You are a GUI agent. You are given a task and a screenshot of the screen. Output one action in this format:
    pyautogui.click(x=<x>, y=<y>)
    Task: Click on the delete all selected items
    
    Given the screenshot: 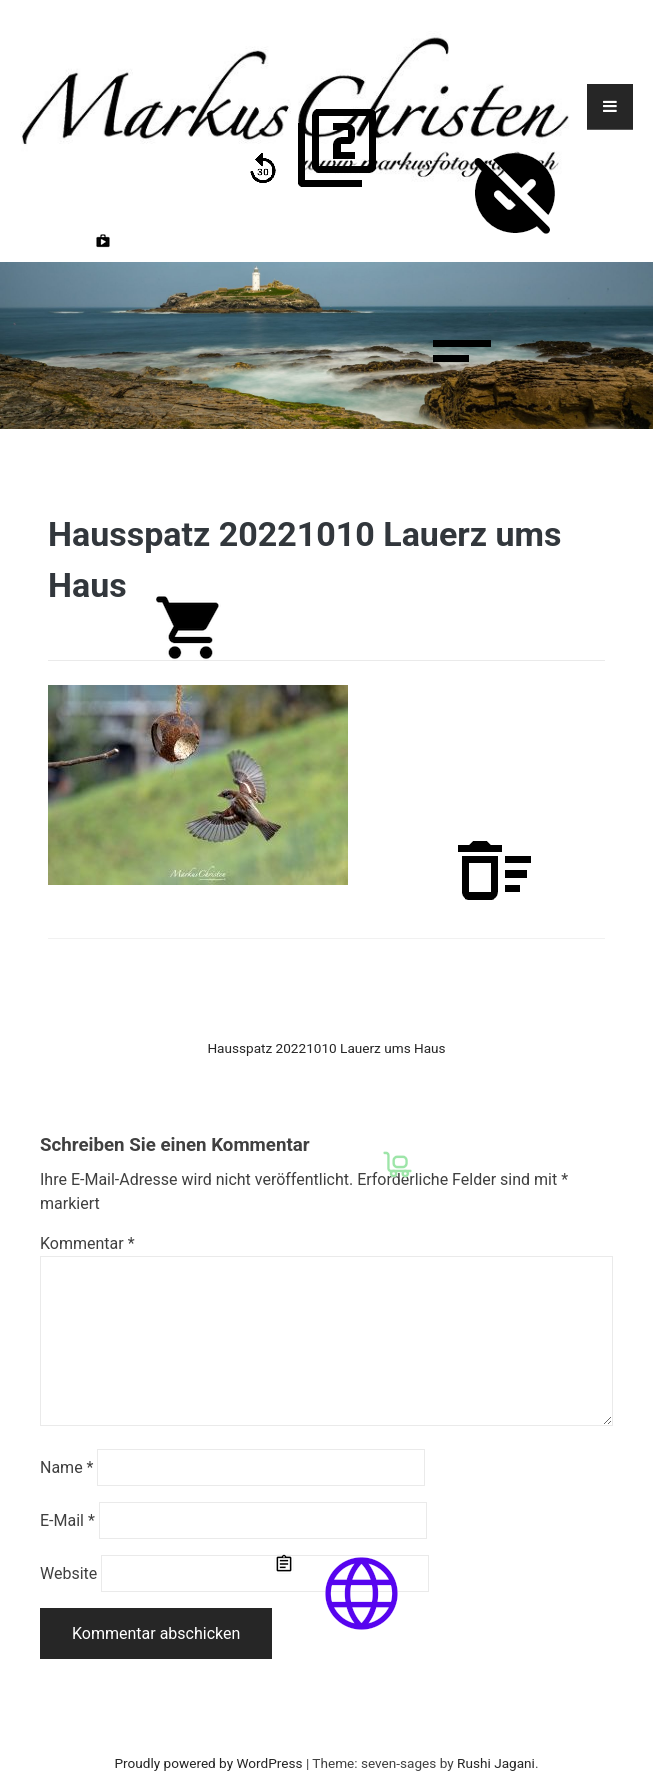 What is the action you would take?
    pyautogui.click(x=494, y=870)
    